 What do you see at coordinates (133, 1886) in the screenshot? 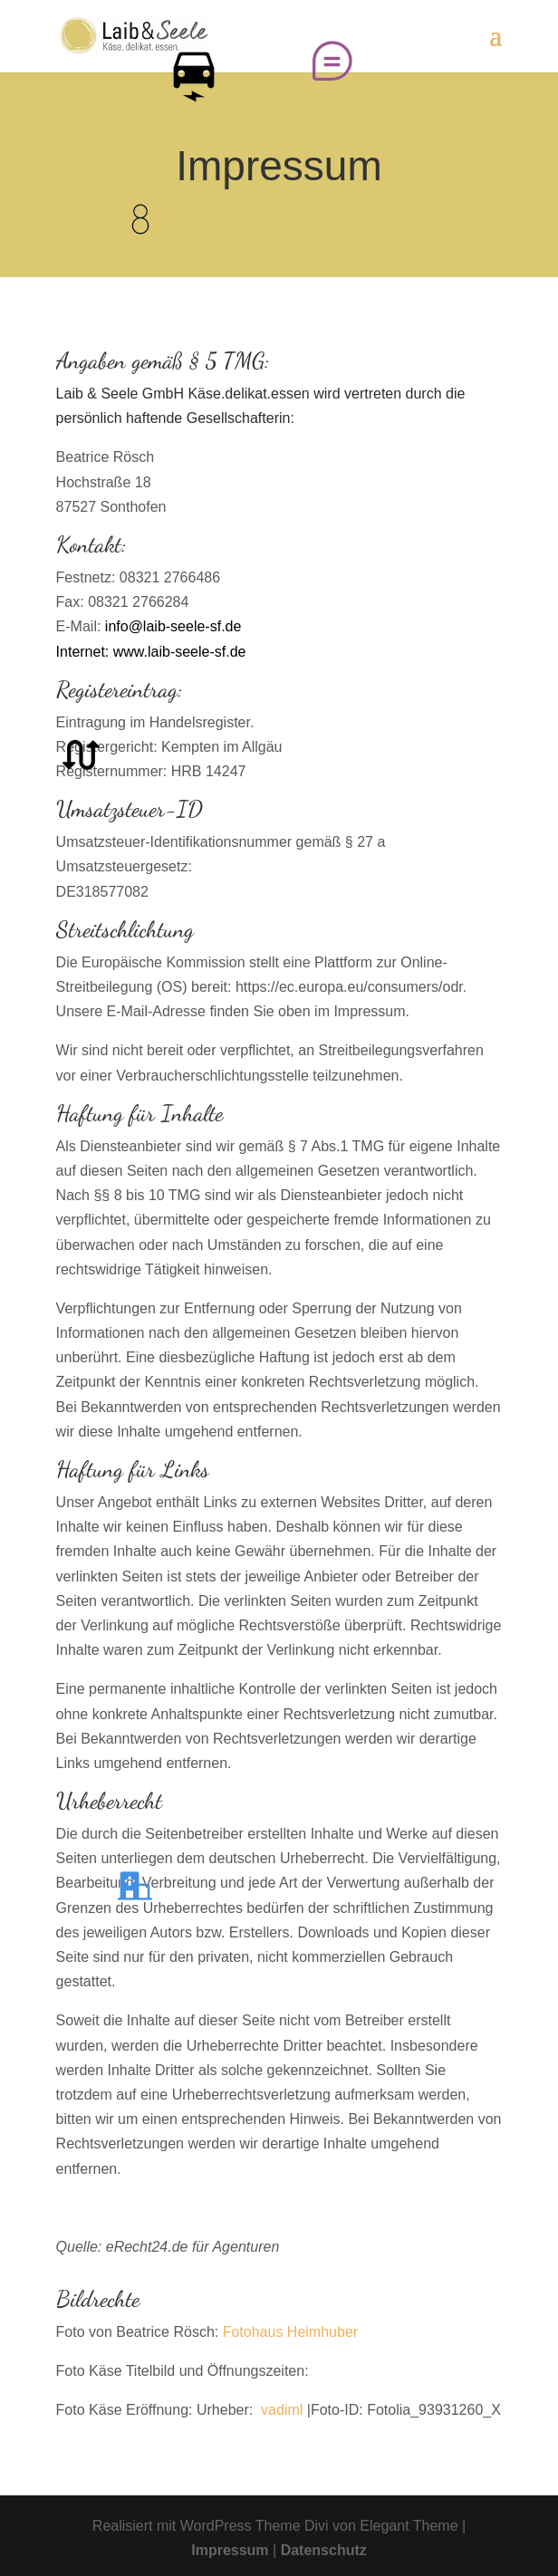
I see `find nearby hospitals or medical facilities` at bounding box center [133, 1886].